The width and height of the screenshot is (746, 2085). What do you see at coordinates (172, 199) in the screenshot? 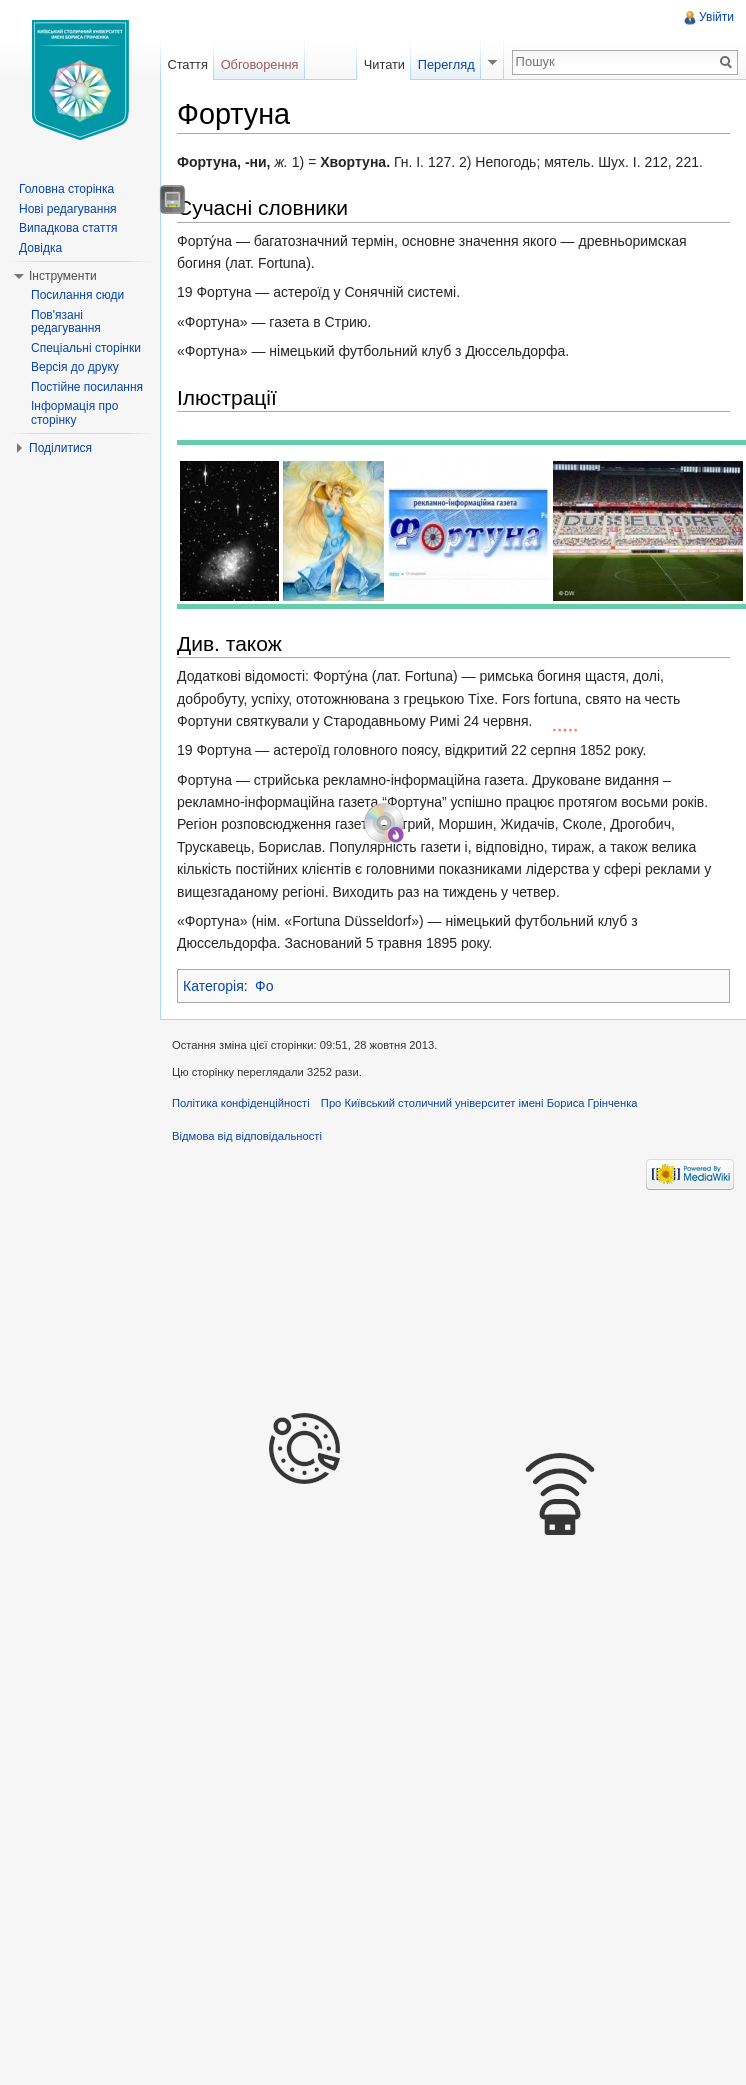
I see `gameboy rom file type indicator` at bounding box center [172, 199].